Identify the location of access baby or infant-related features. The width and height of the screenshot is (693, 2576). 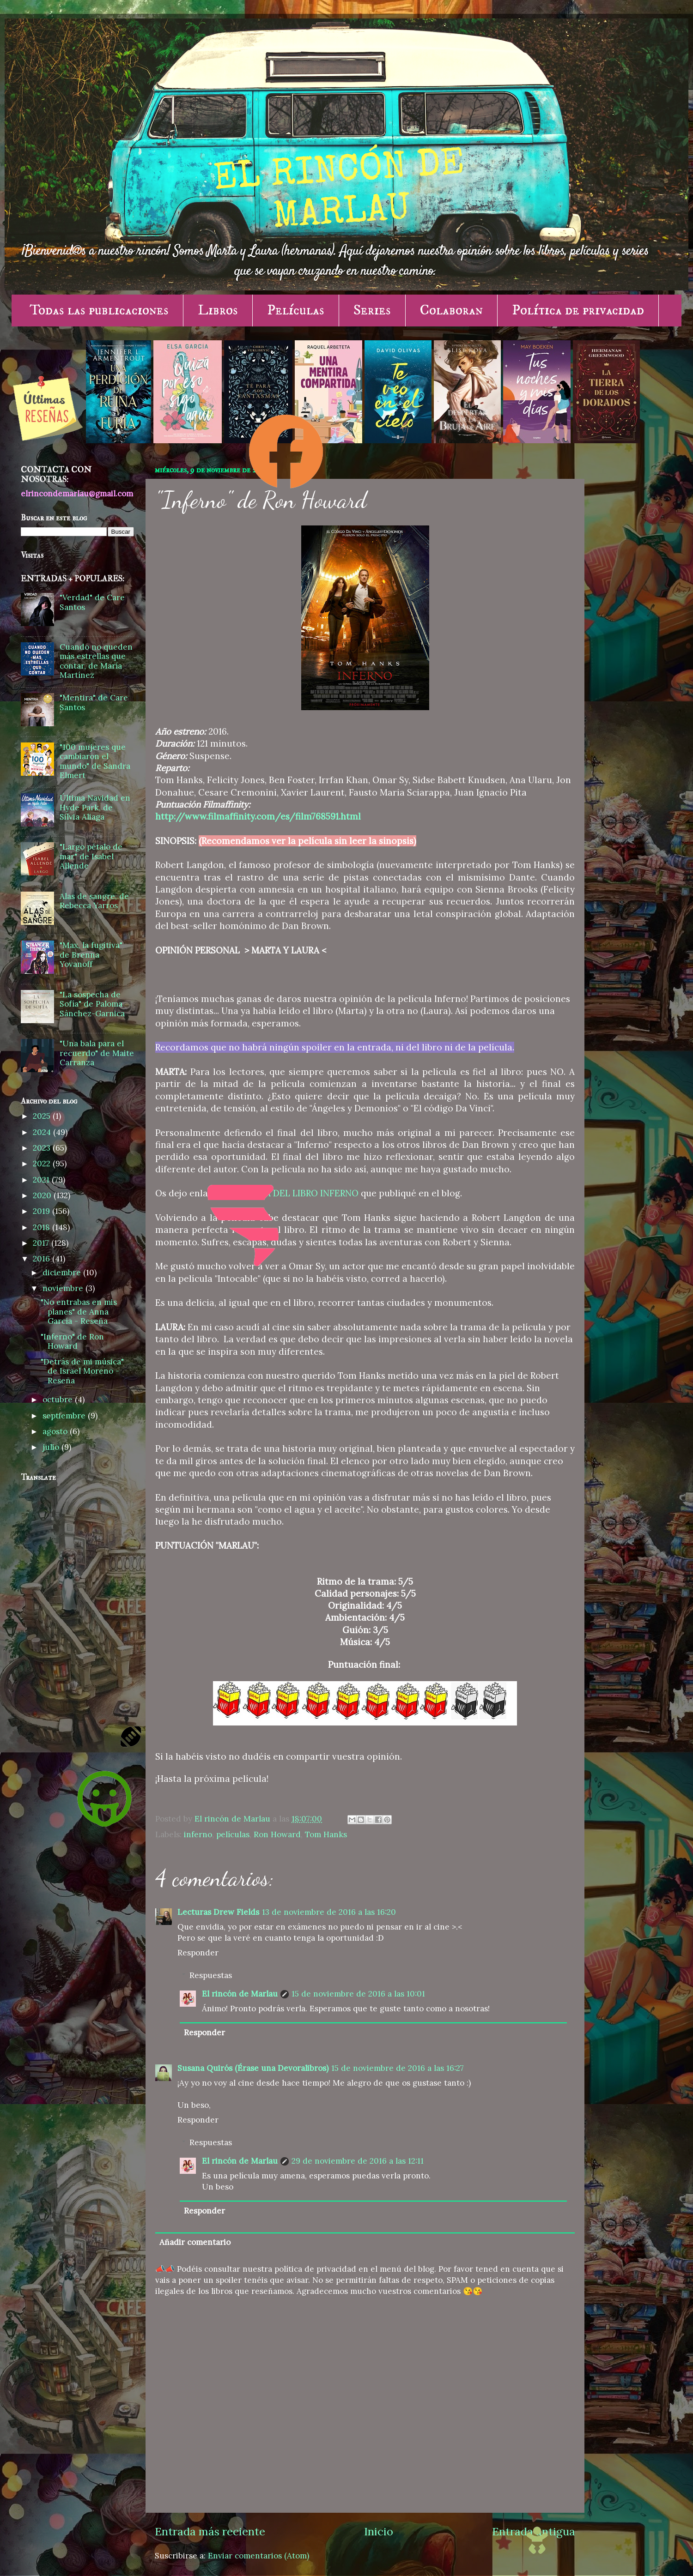
(537, 2540).